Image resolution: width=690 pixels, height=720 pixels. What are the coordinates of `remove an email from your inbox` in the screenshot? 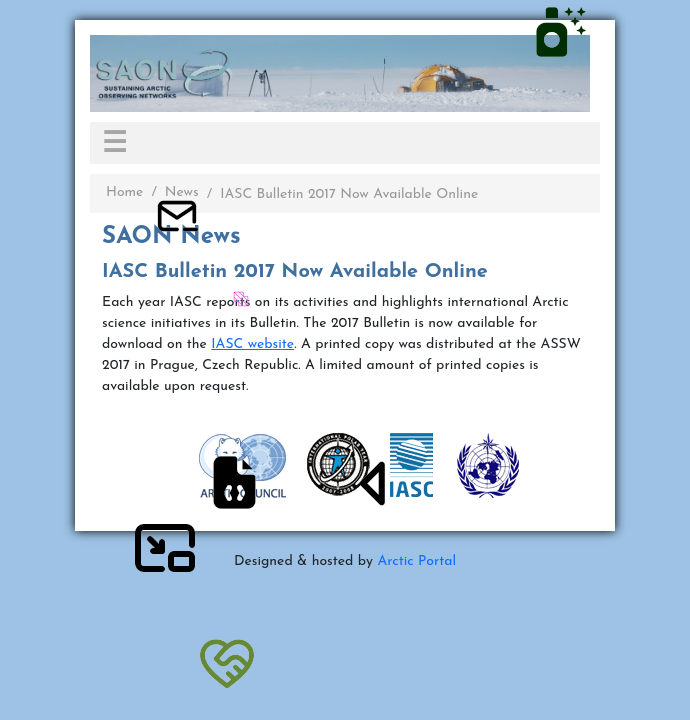 It's located at (177, 216).